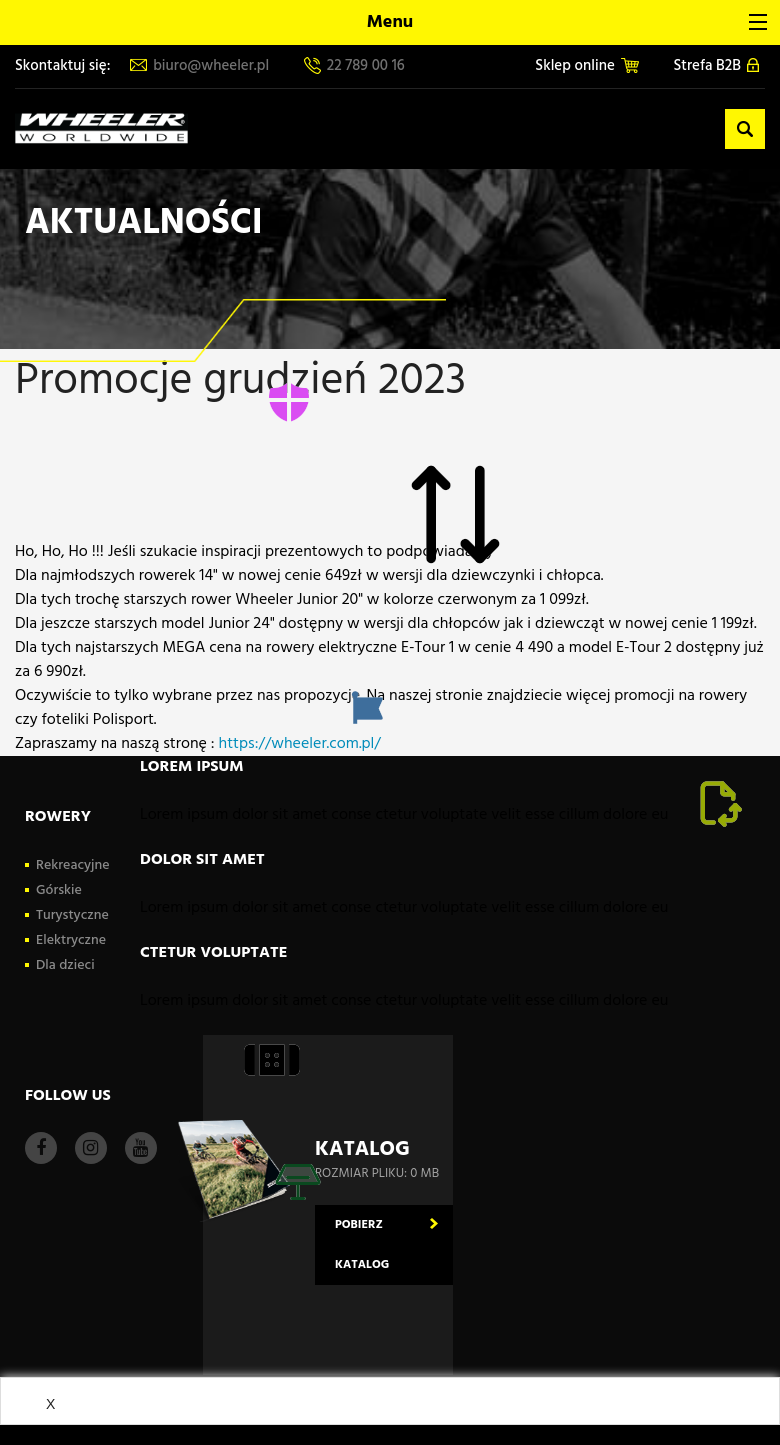 This screenshot has width=780, height=1445. I want to click on access first aid or medical information, so click(272, 1060).